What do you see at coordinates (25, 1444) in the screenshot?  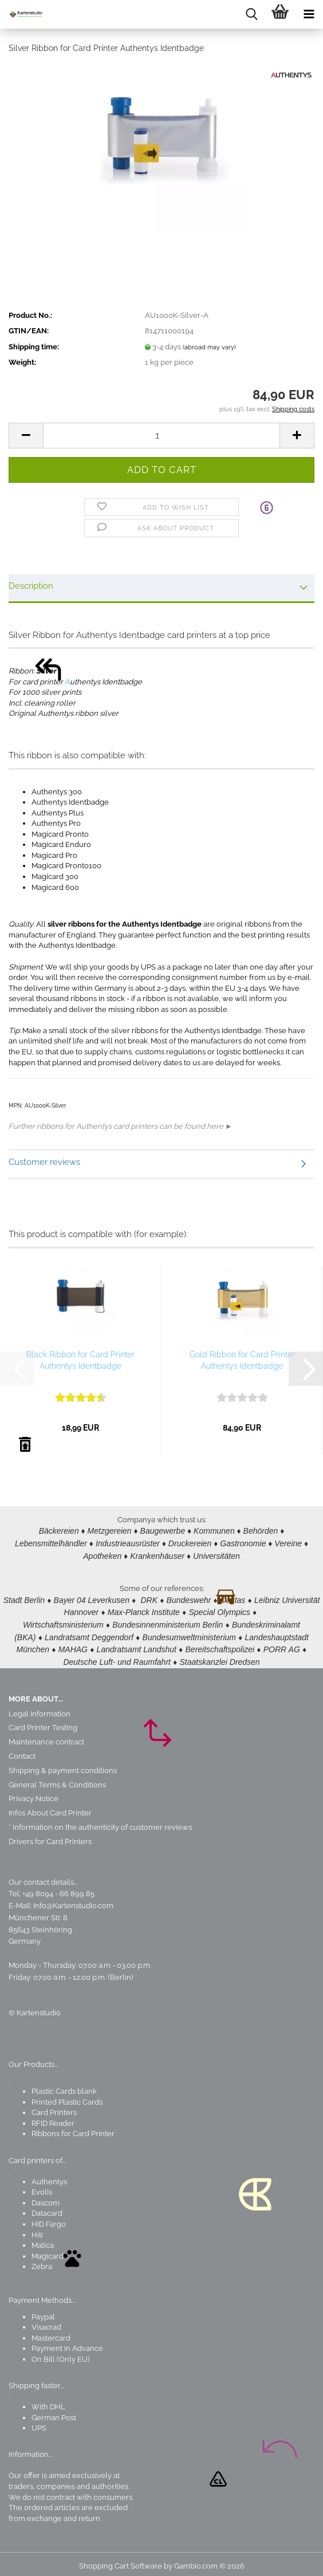 I see `restore a deleted item from trash` at bounding box center [25, 1444].